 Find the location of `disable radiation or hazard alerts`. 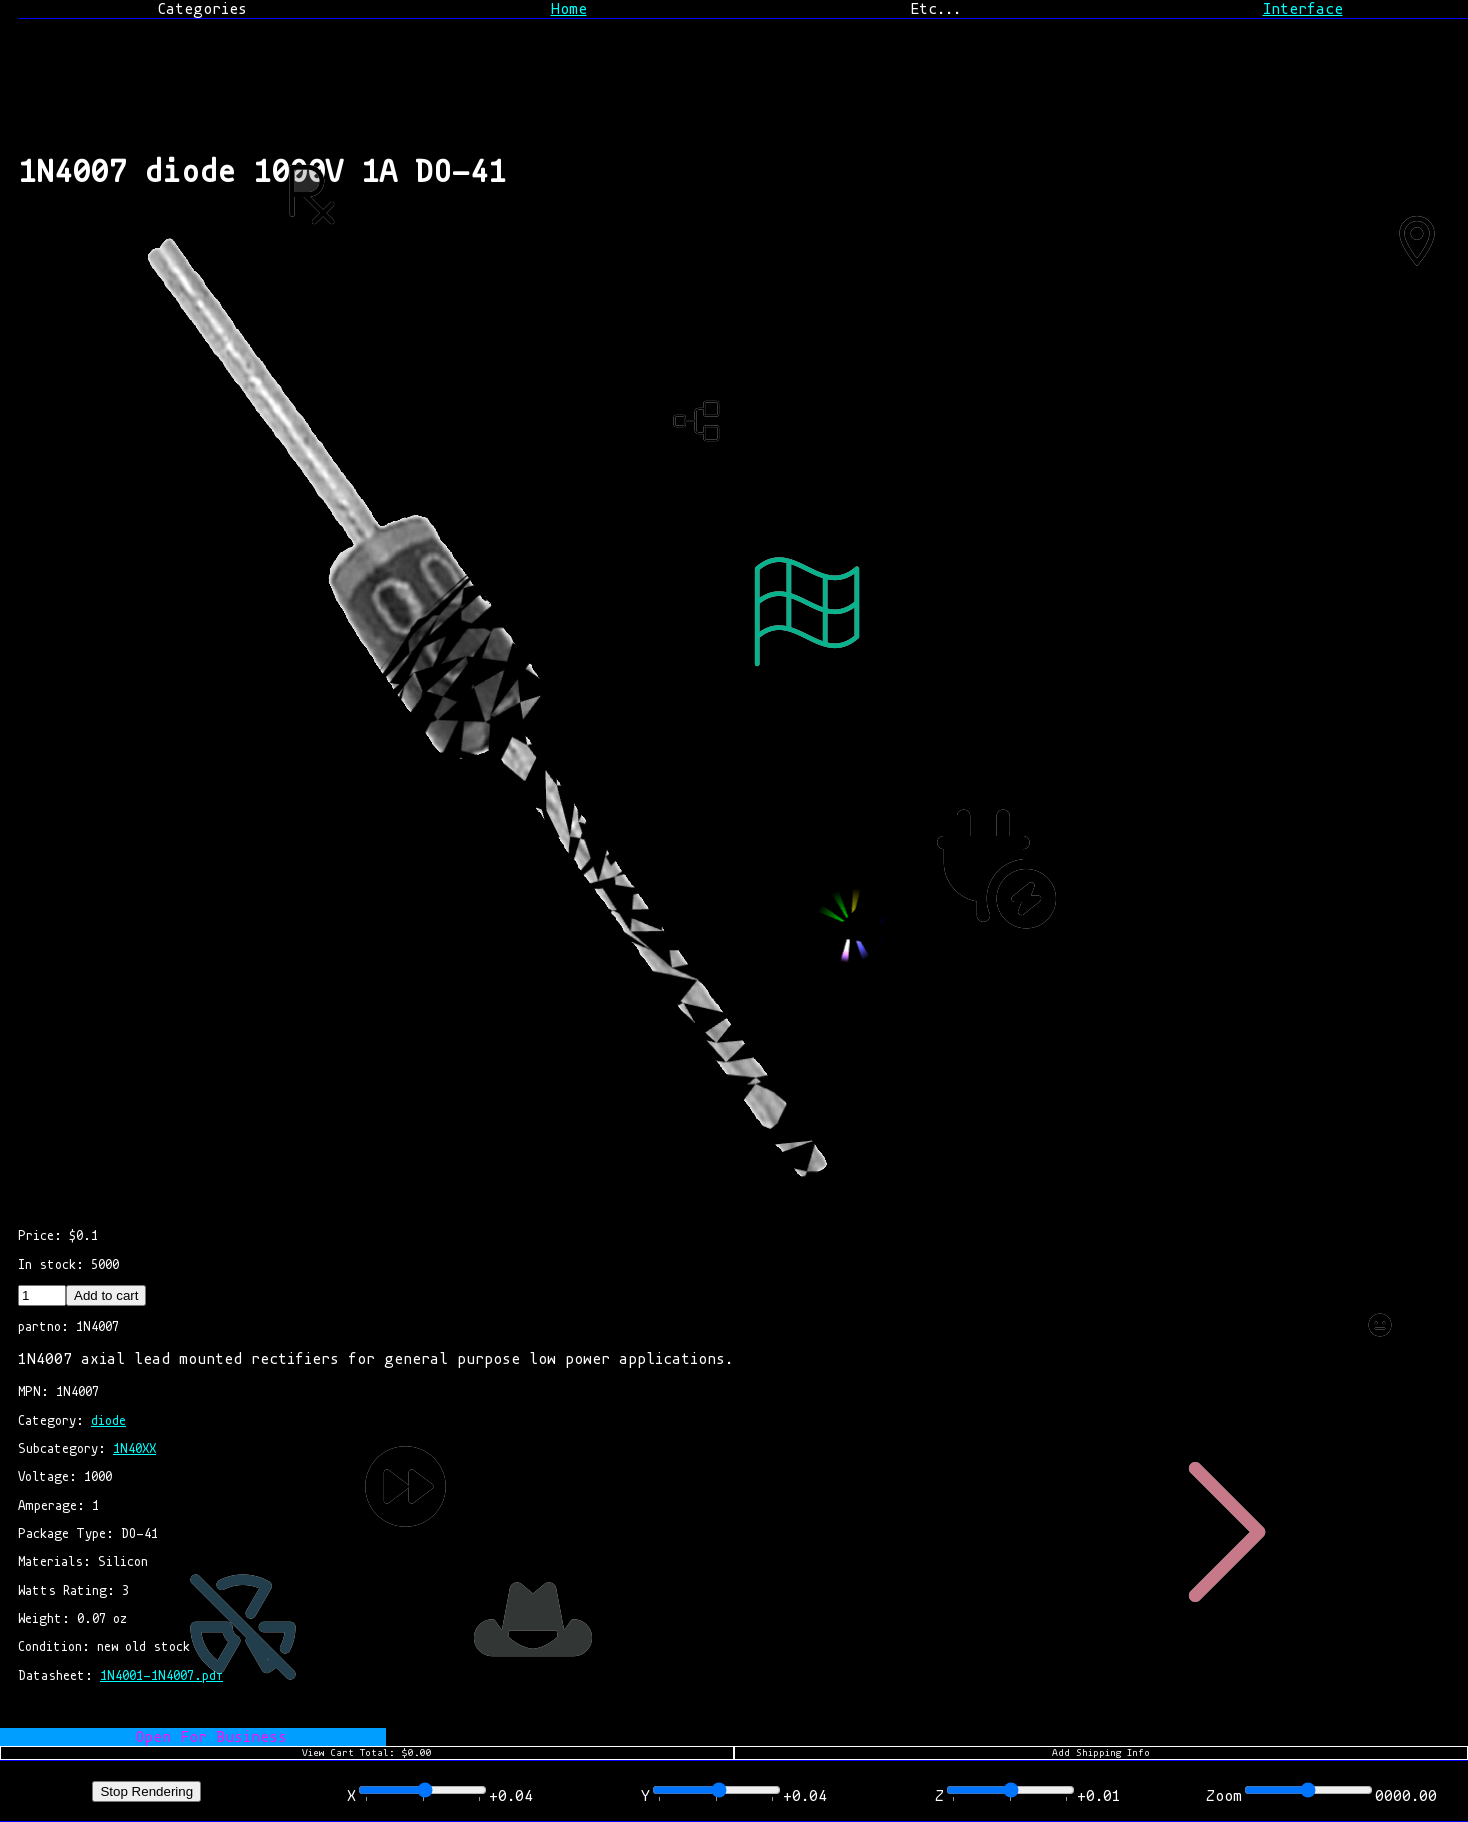

disable radiation or hazard alerts is located at coordinates (243, 1627).